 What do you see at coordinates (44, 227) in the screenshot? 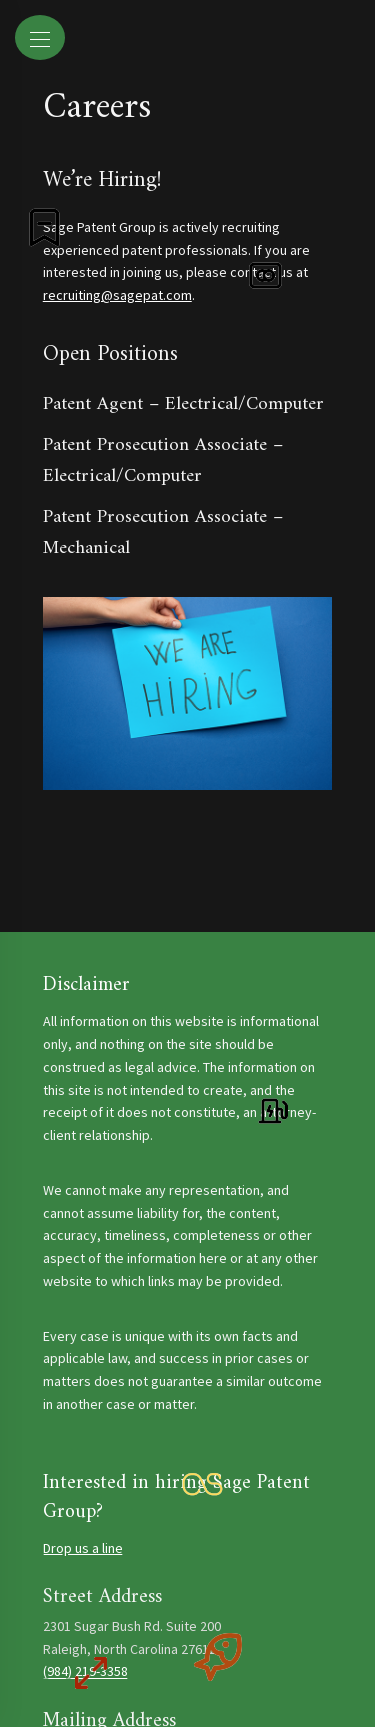
I see `remove from saved bookmarks` at bounding box center [44, 227].